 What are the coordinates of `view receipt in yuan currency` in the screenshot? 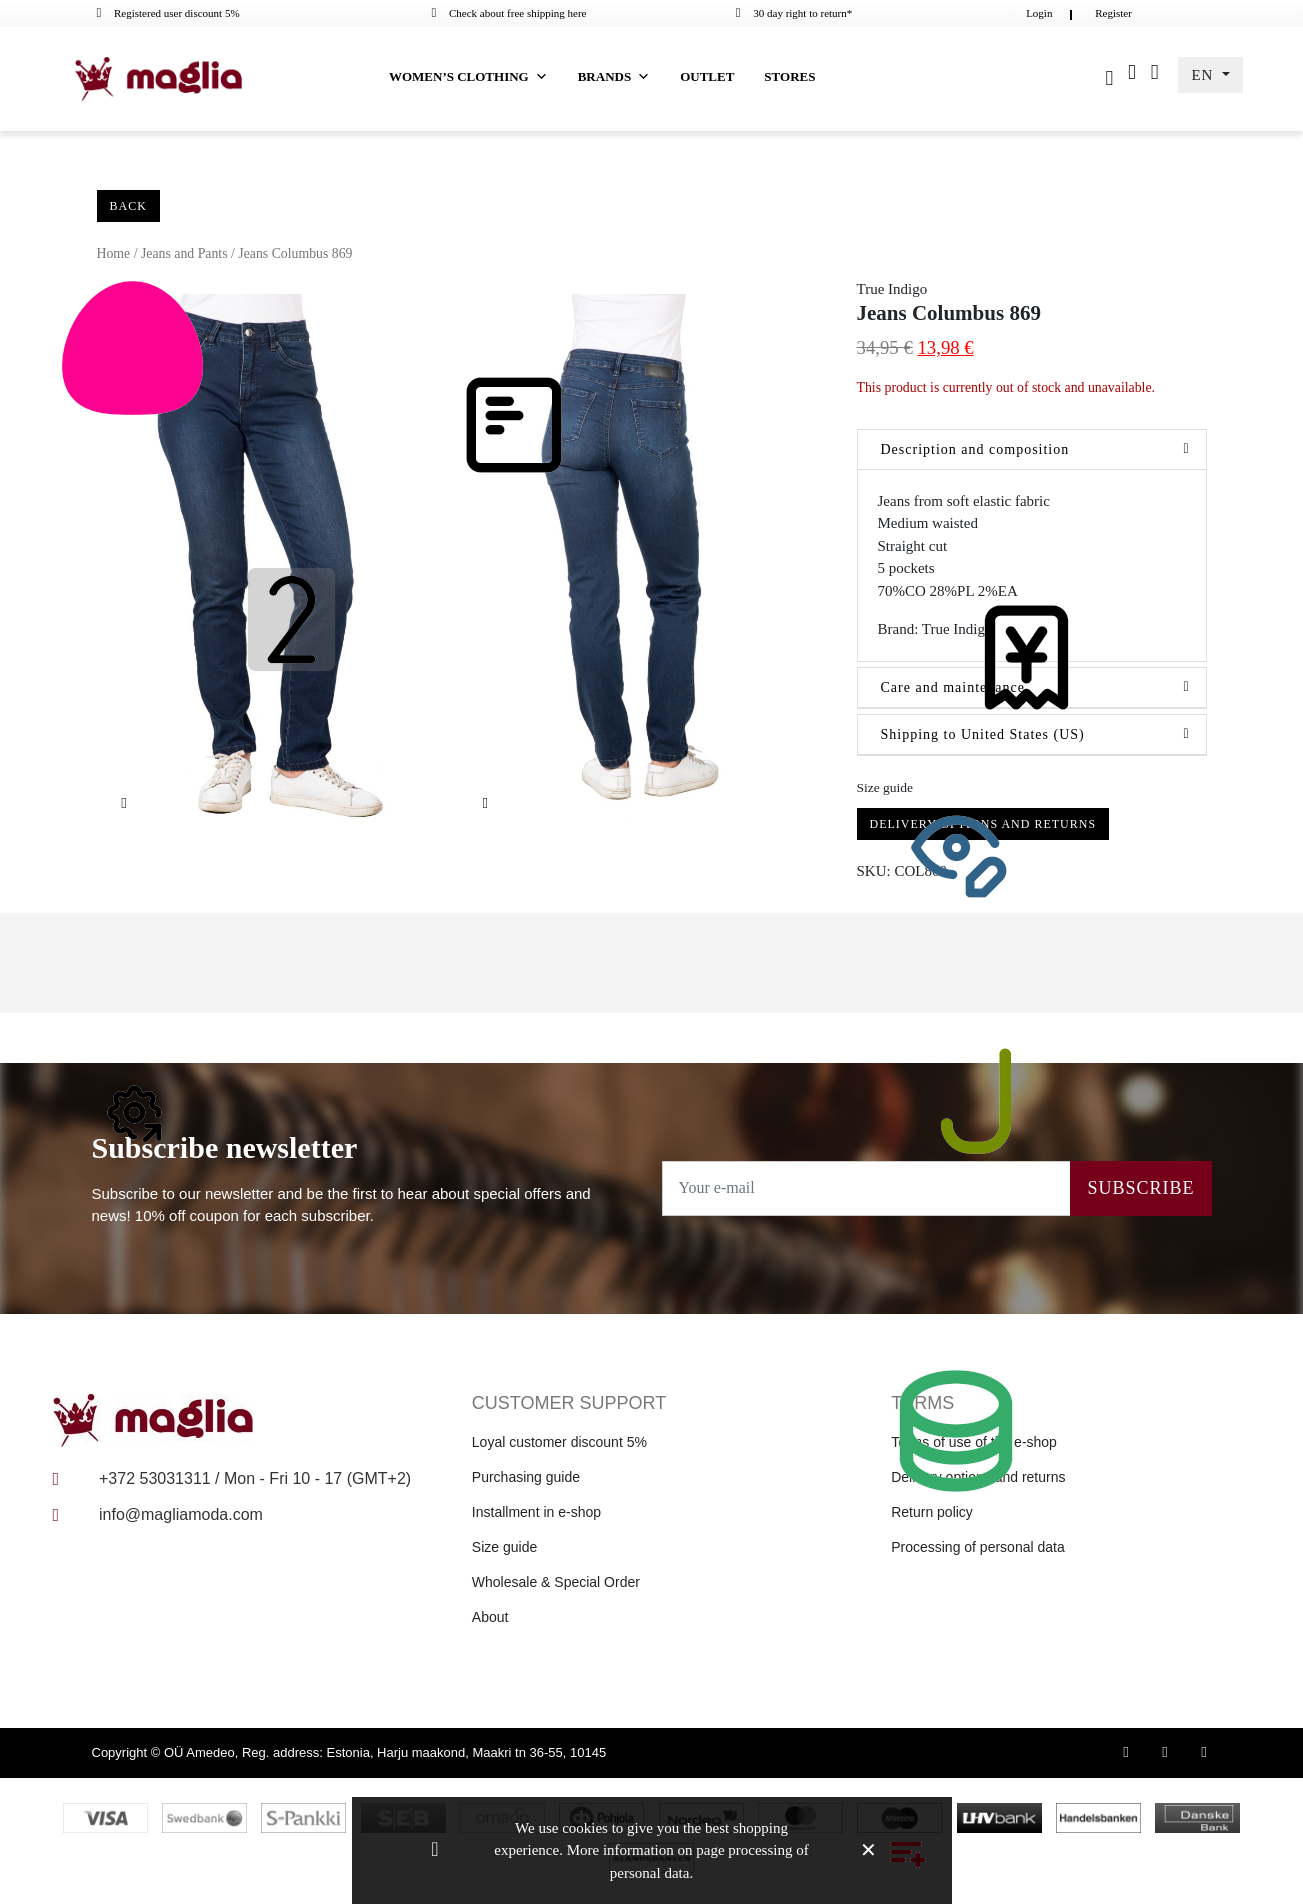 It's located at (1026, 657).